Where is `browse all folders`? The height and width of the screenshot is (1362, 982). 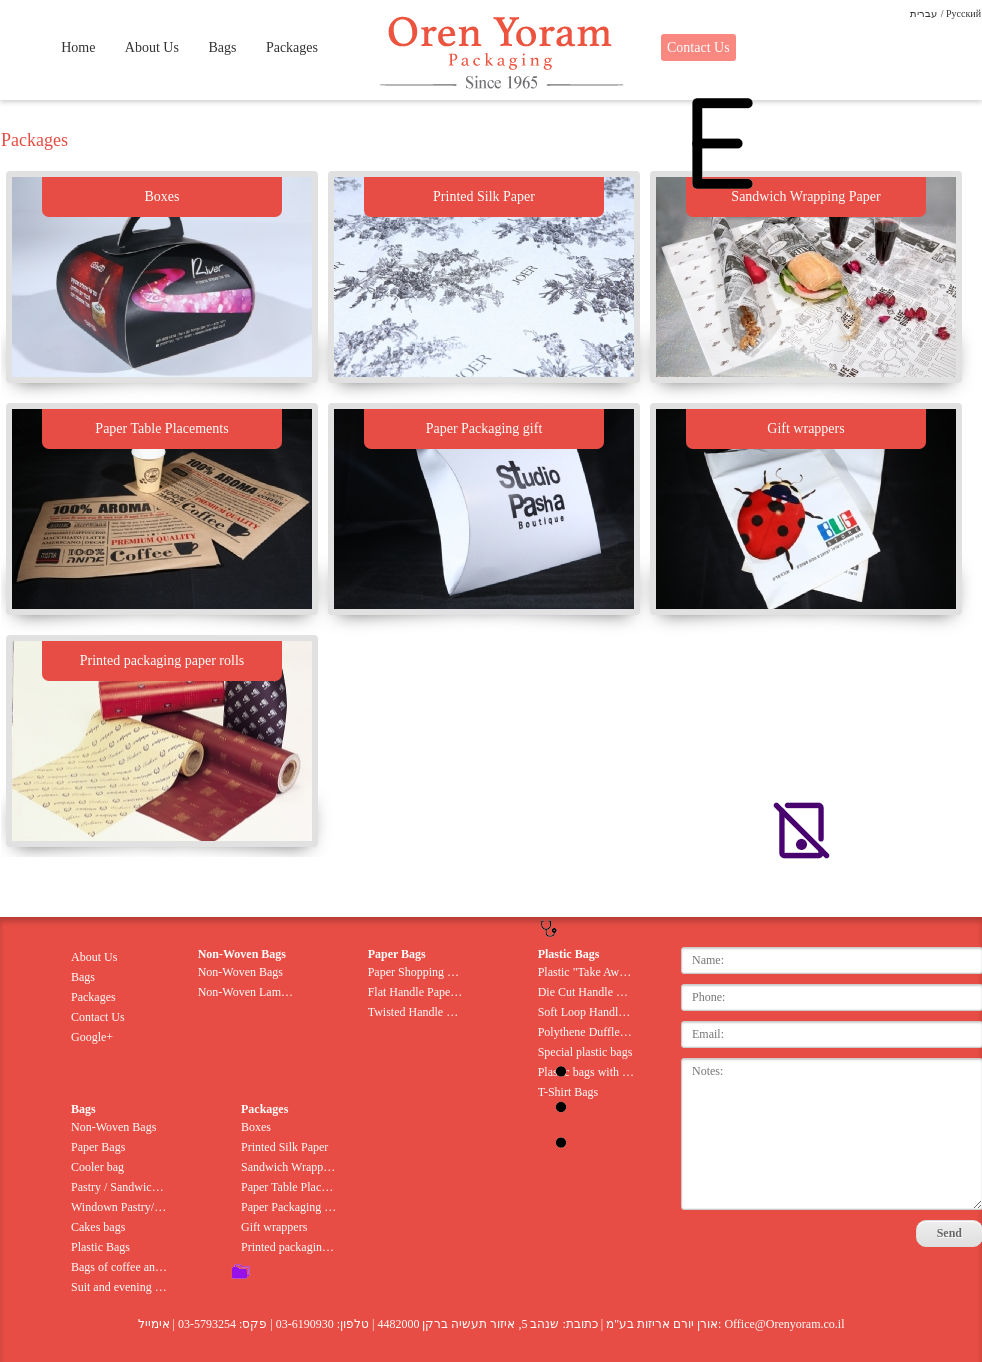
browse all folders is located at coordinates (240, 1271).